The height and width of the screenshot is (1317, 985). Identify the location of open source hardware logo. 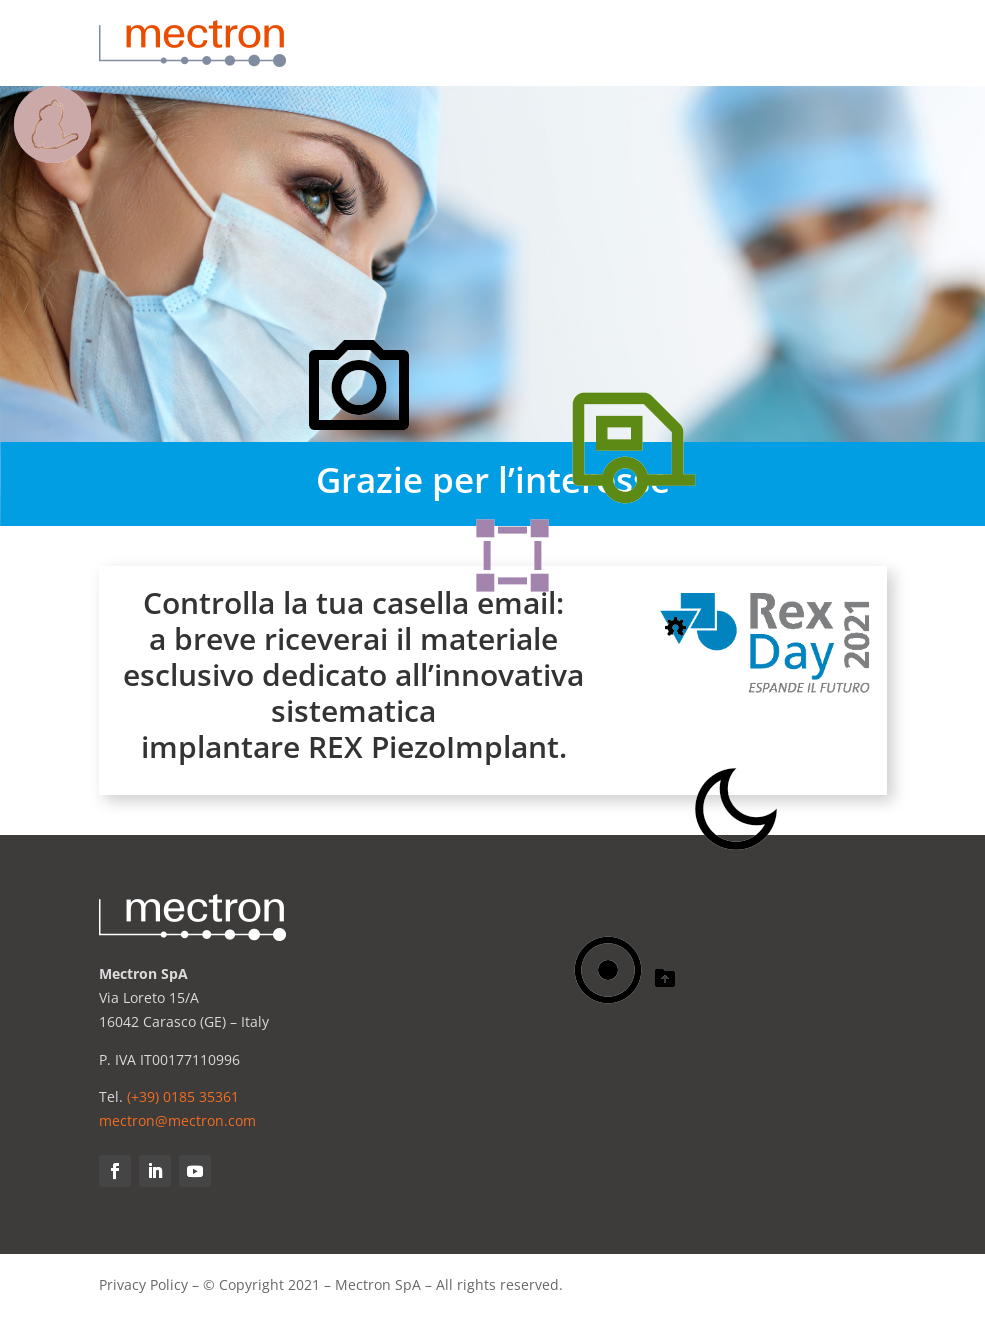
(675, 626).